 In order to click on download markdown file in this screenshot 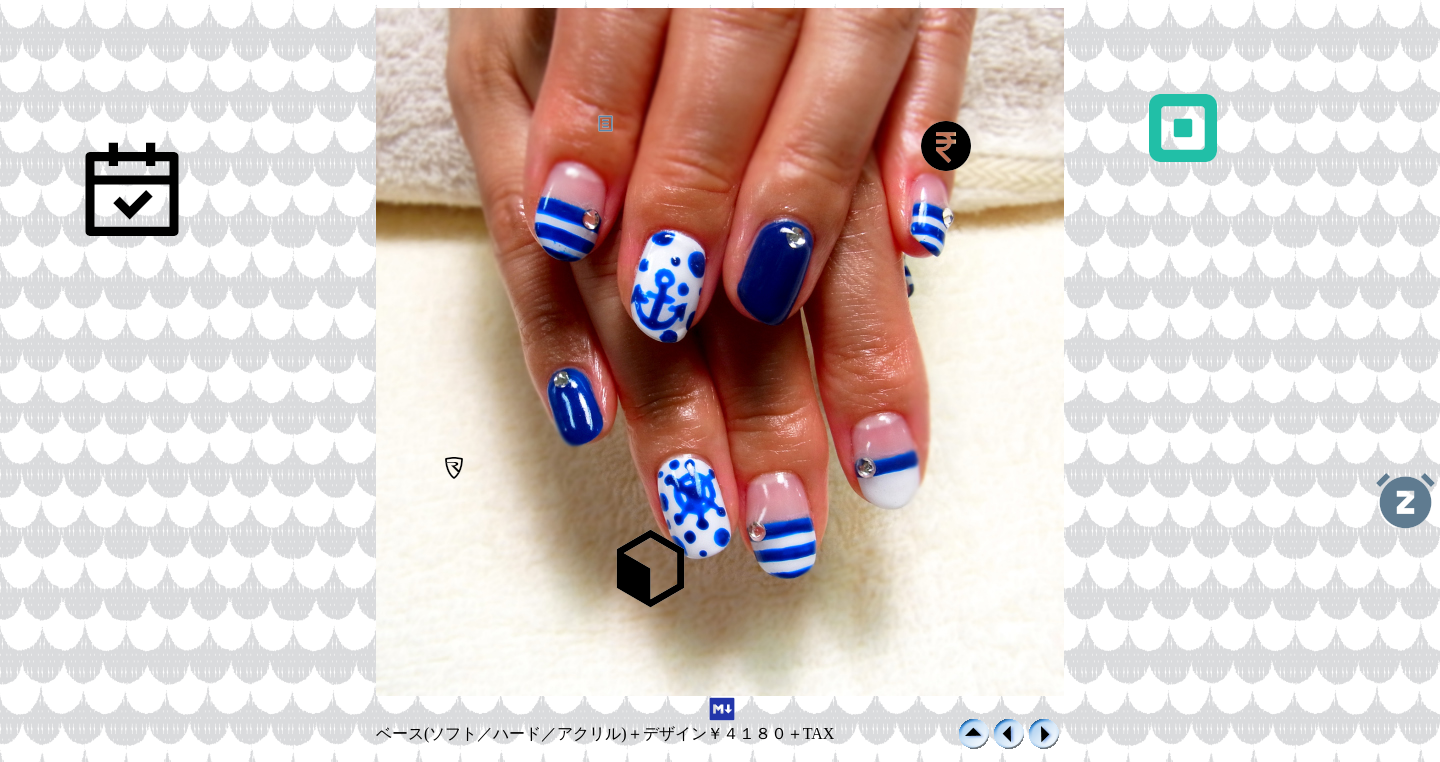, I will do `click(722, 709)`.